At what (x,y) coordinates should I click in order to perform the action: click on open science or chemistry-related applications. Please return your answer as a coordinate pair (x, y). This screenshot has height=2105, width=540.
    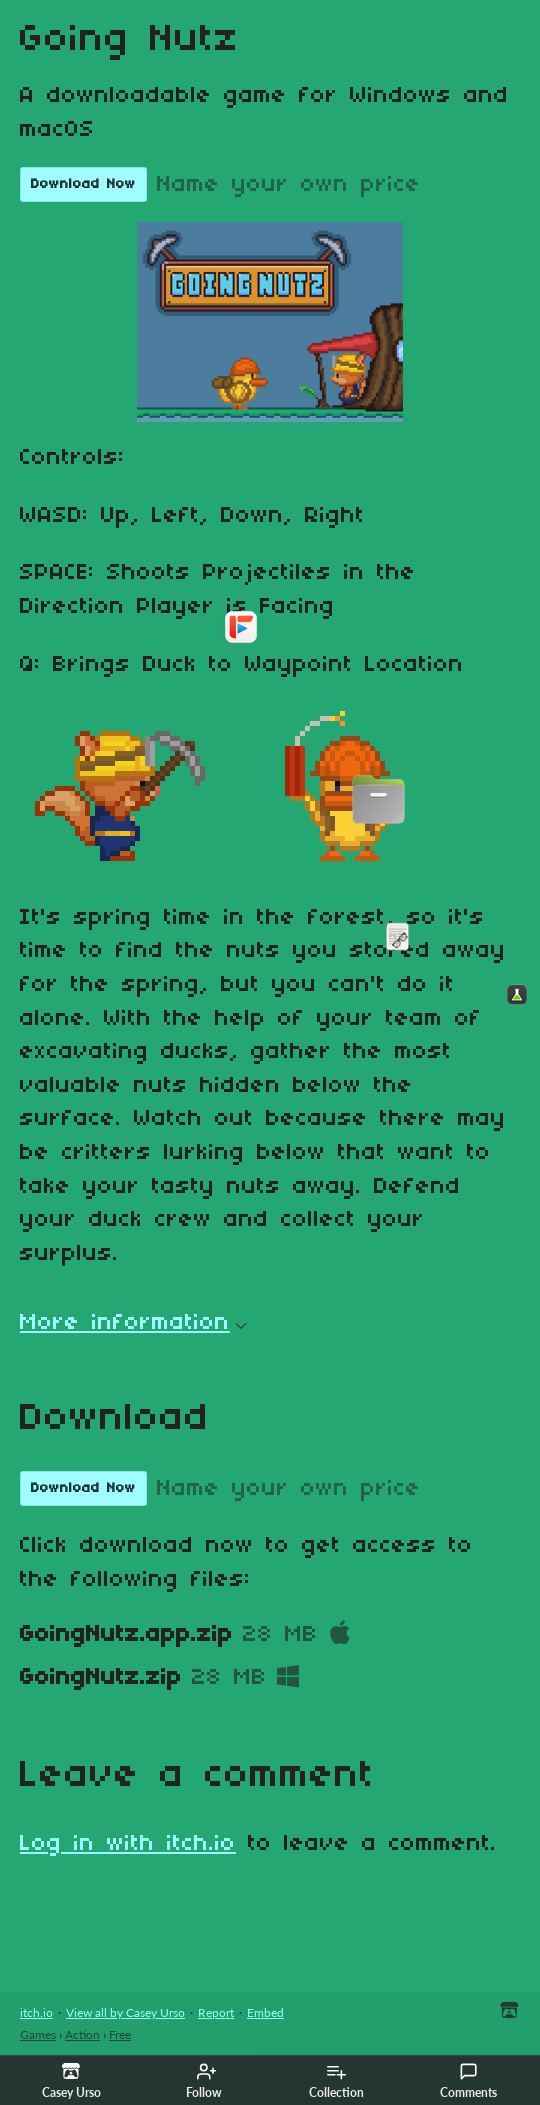
    Looking at the image, I should click on (517, 995).